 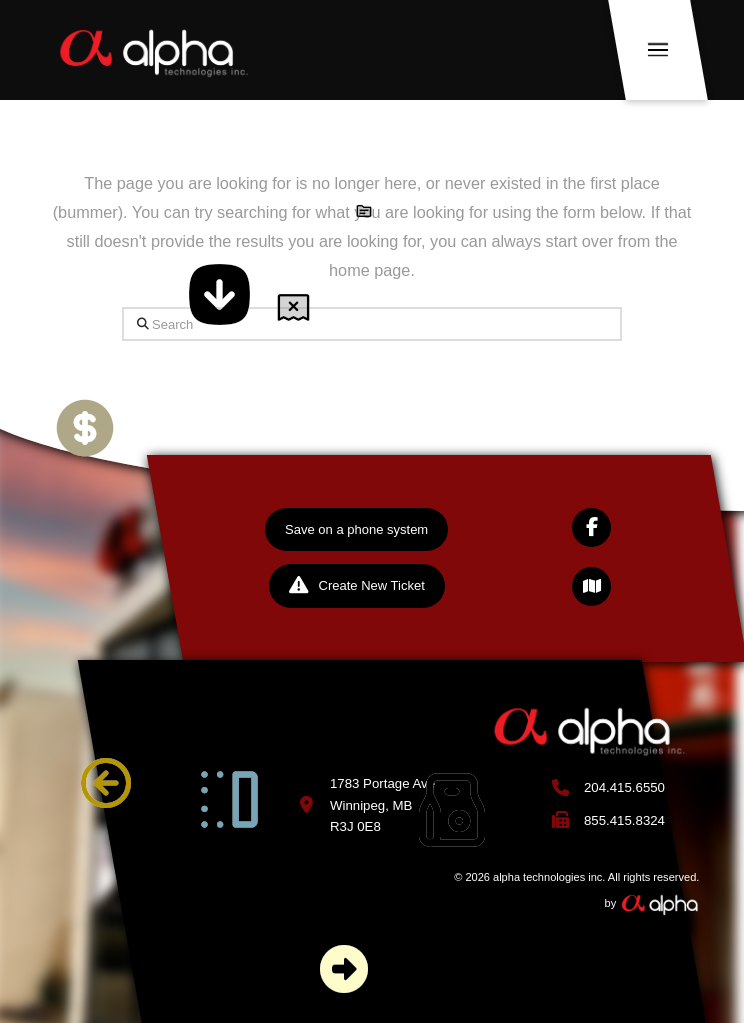 What do you see at coordinates (219, 294) in the screenshot?
I see `download file or content` at bounding box center [219, 294].